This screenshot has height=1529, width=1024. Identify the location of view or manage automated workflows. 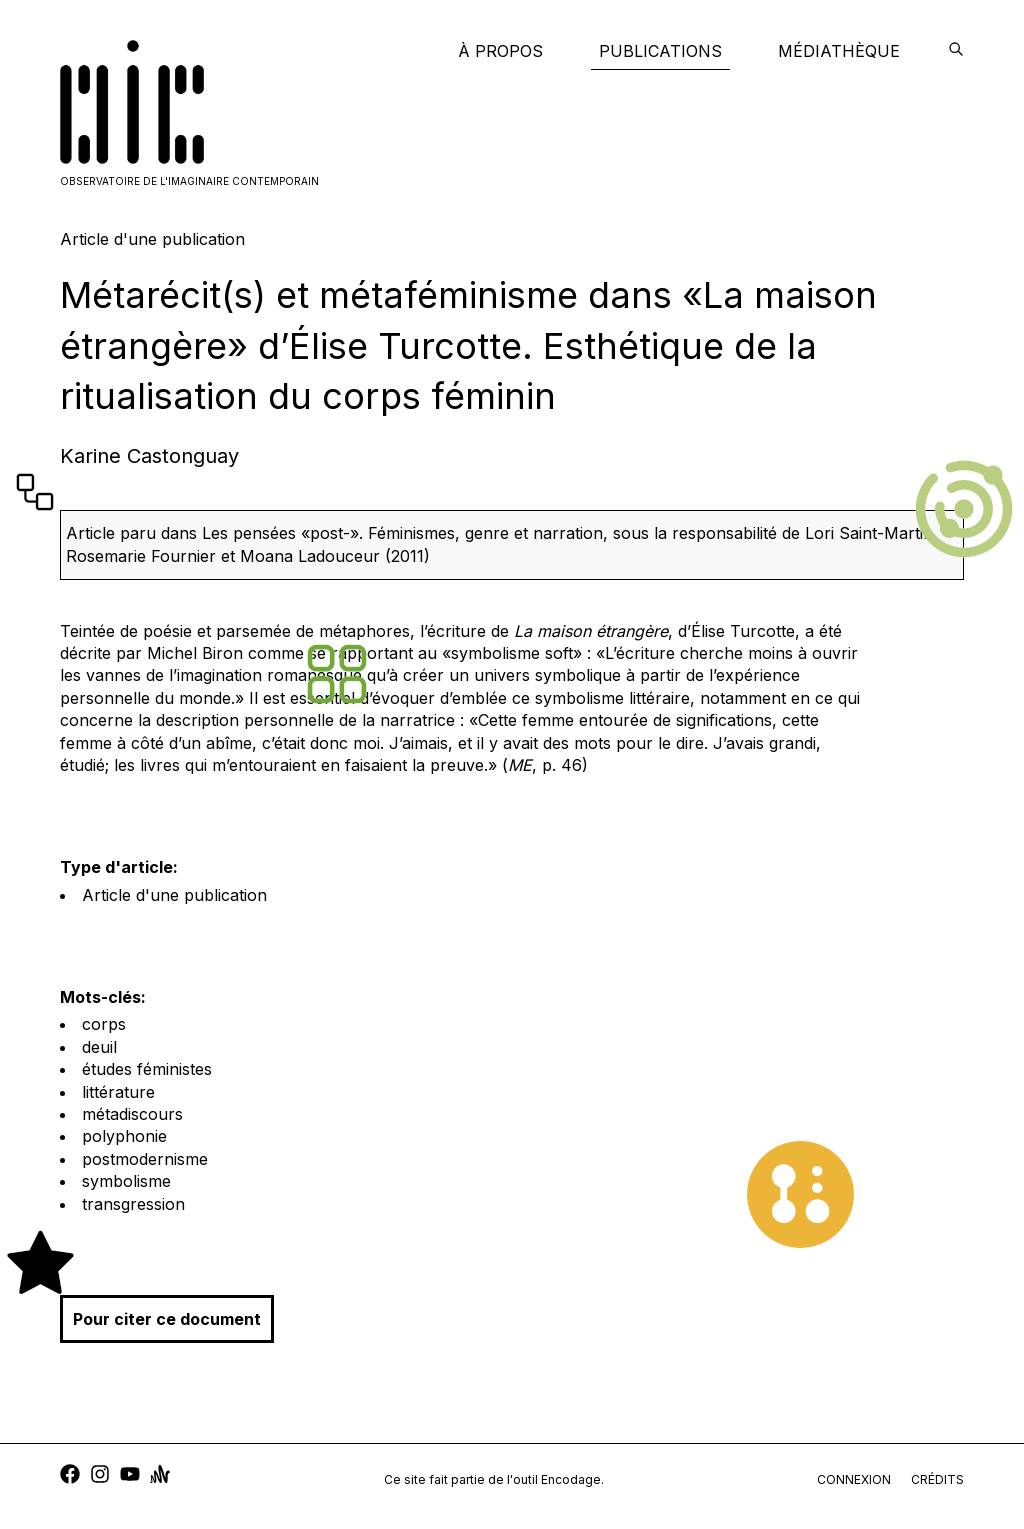
(35, 492).